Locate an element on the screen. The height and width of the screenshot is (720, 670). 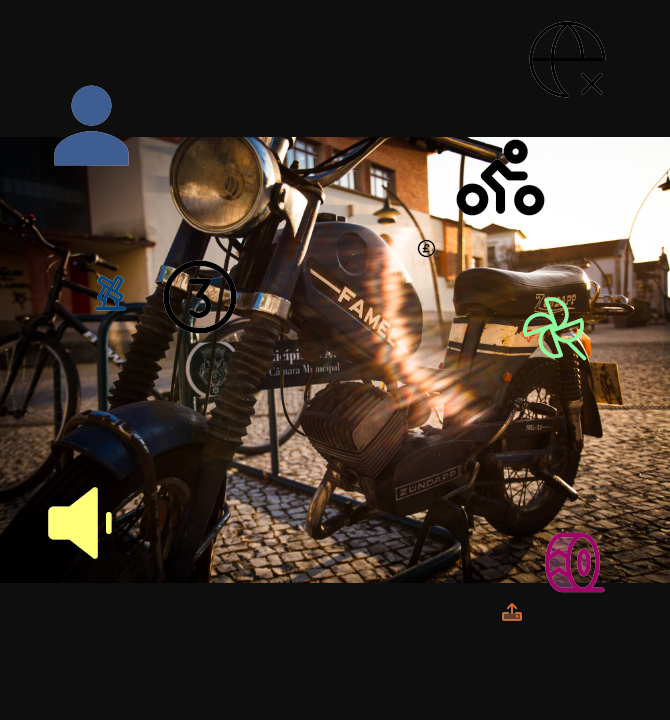
indicates step three in a multi-step process is located at coordinates (200, 297).